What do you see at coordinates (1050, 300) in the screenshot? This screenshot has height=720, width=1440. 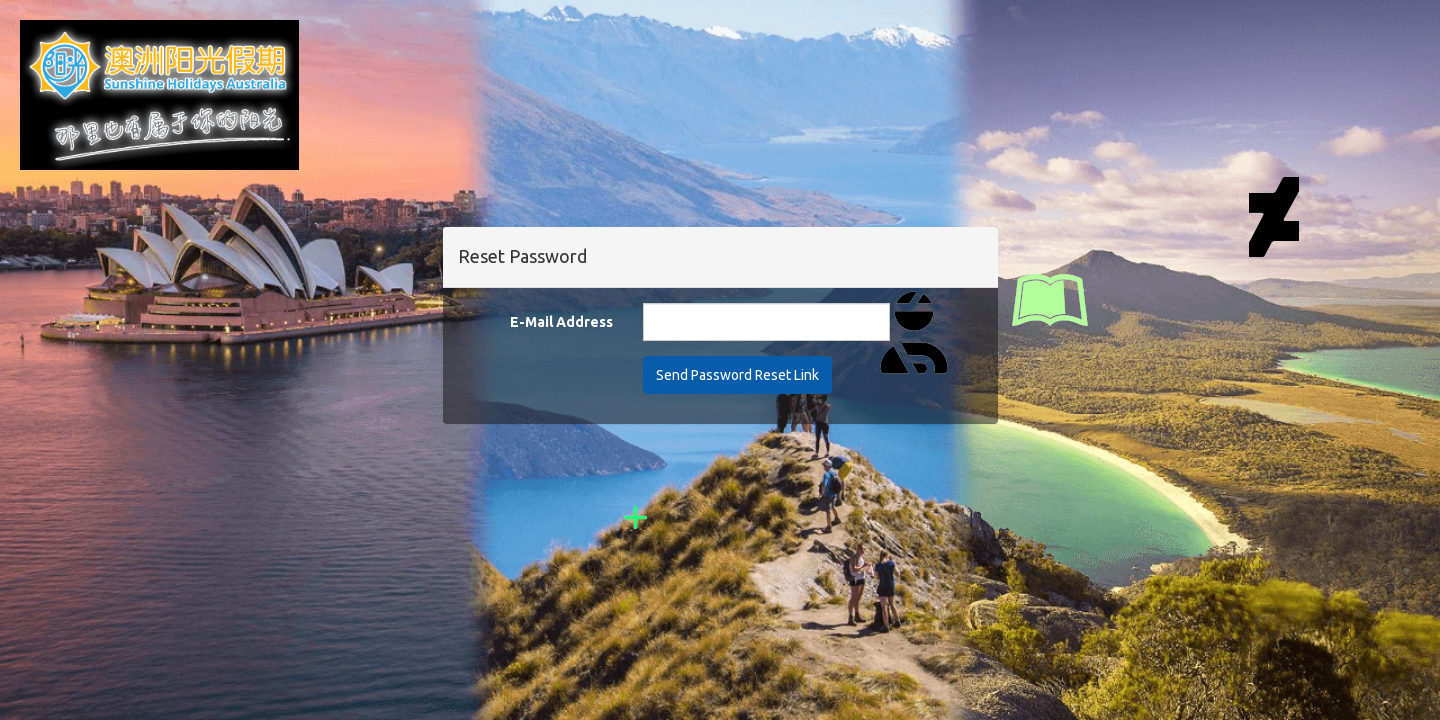 I see `leanpub publishing platform logo` at bounding box center [1050, 300].